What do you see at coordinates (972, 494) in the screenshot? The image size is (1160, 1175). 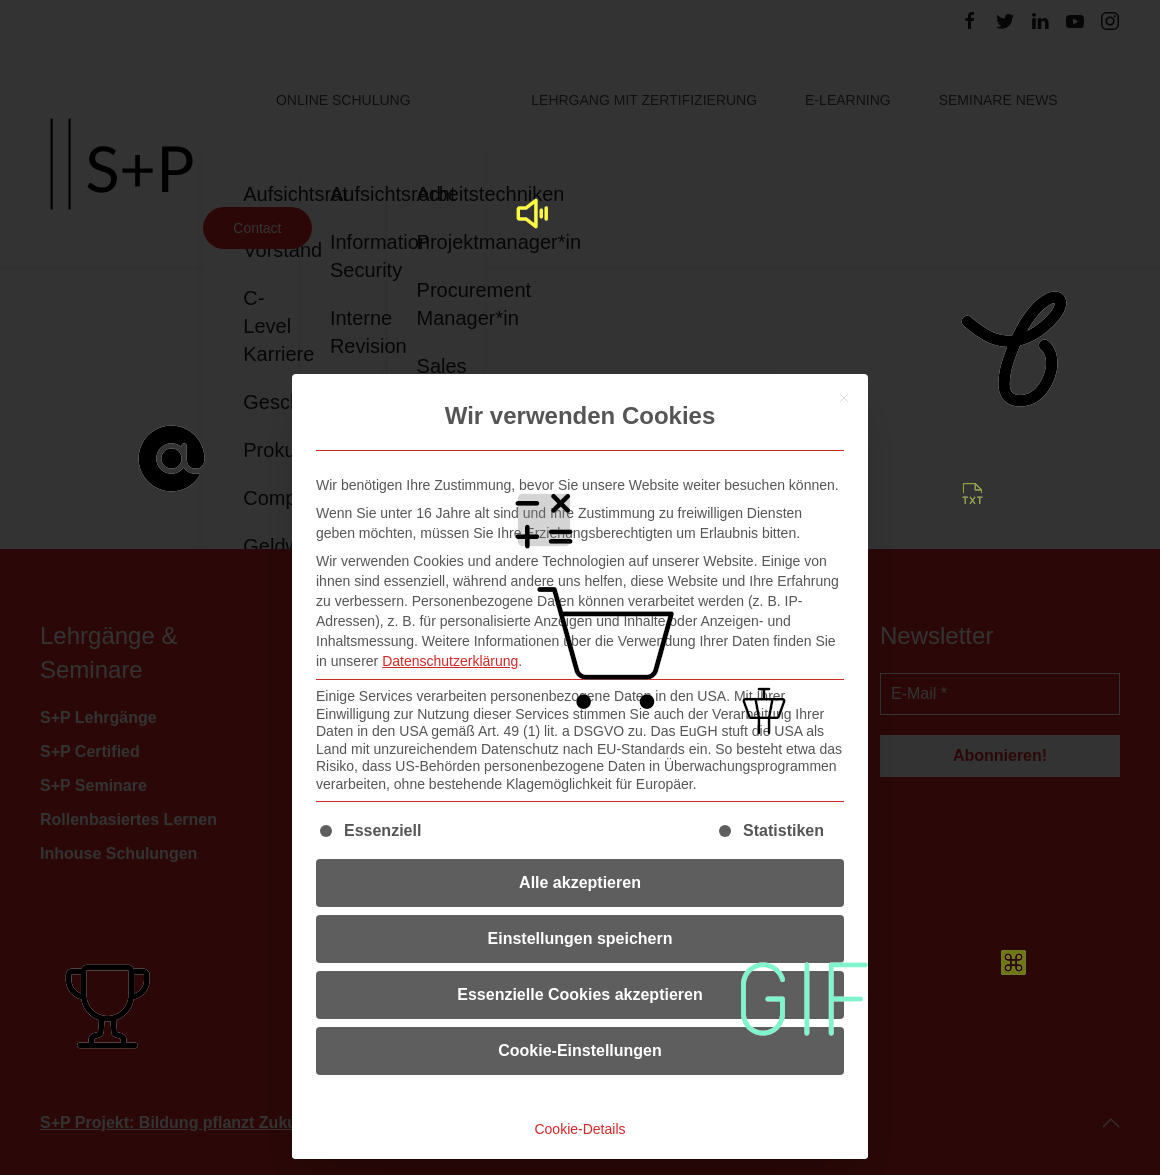 I see `open a text file` at bounding box center [972, 494].